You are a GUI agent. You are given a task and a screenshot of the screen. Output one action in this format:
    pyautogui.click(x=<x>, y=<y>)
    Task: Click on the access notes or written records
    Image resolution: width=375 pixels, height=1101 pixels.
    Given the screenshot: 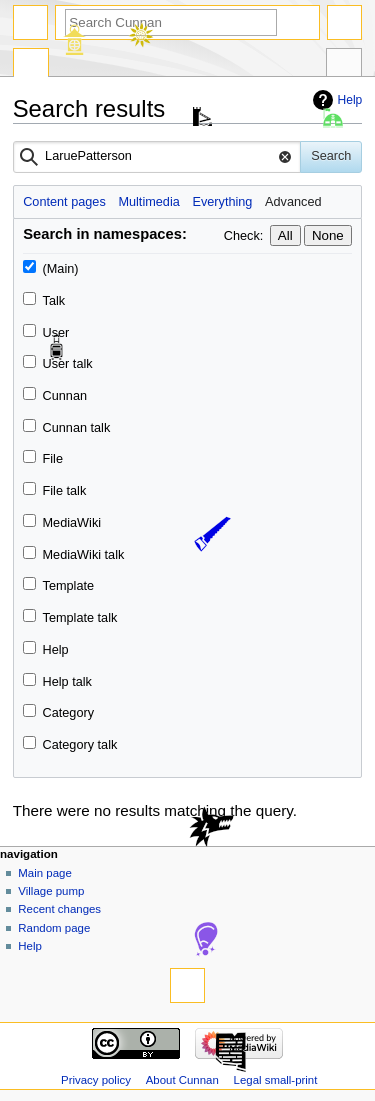 What is the action you would take?
    pyautogui.click(x=230, y=1052)
    